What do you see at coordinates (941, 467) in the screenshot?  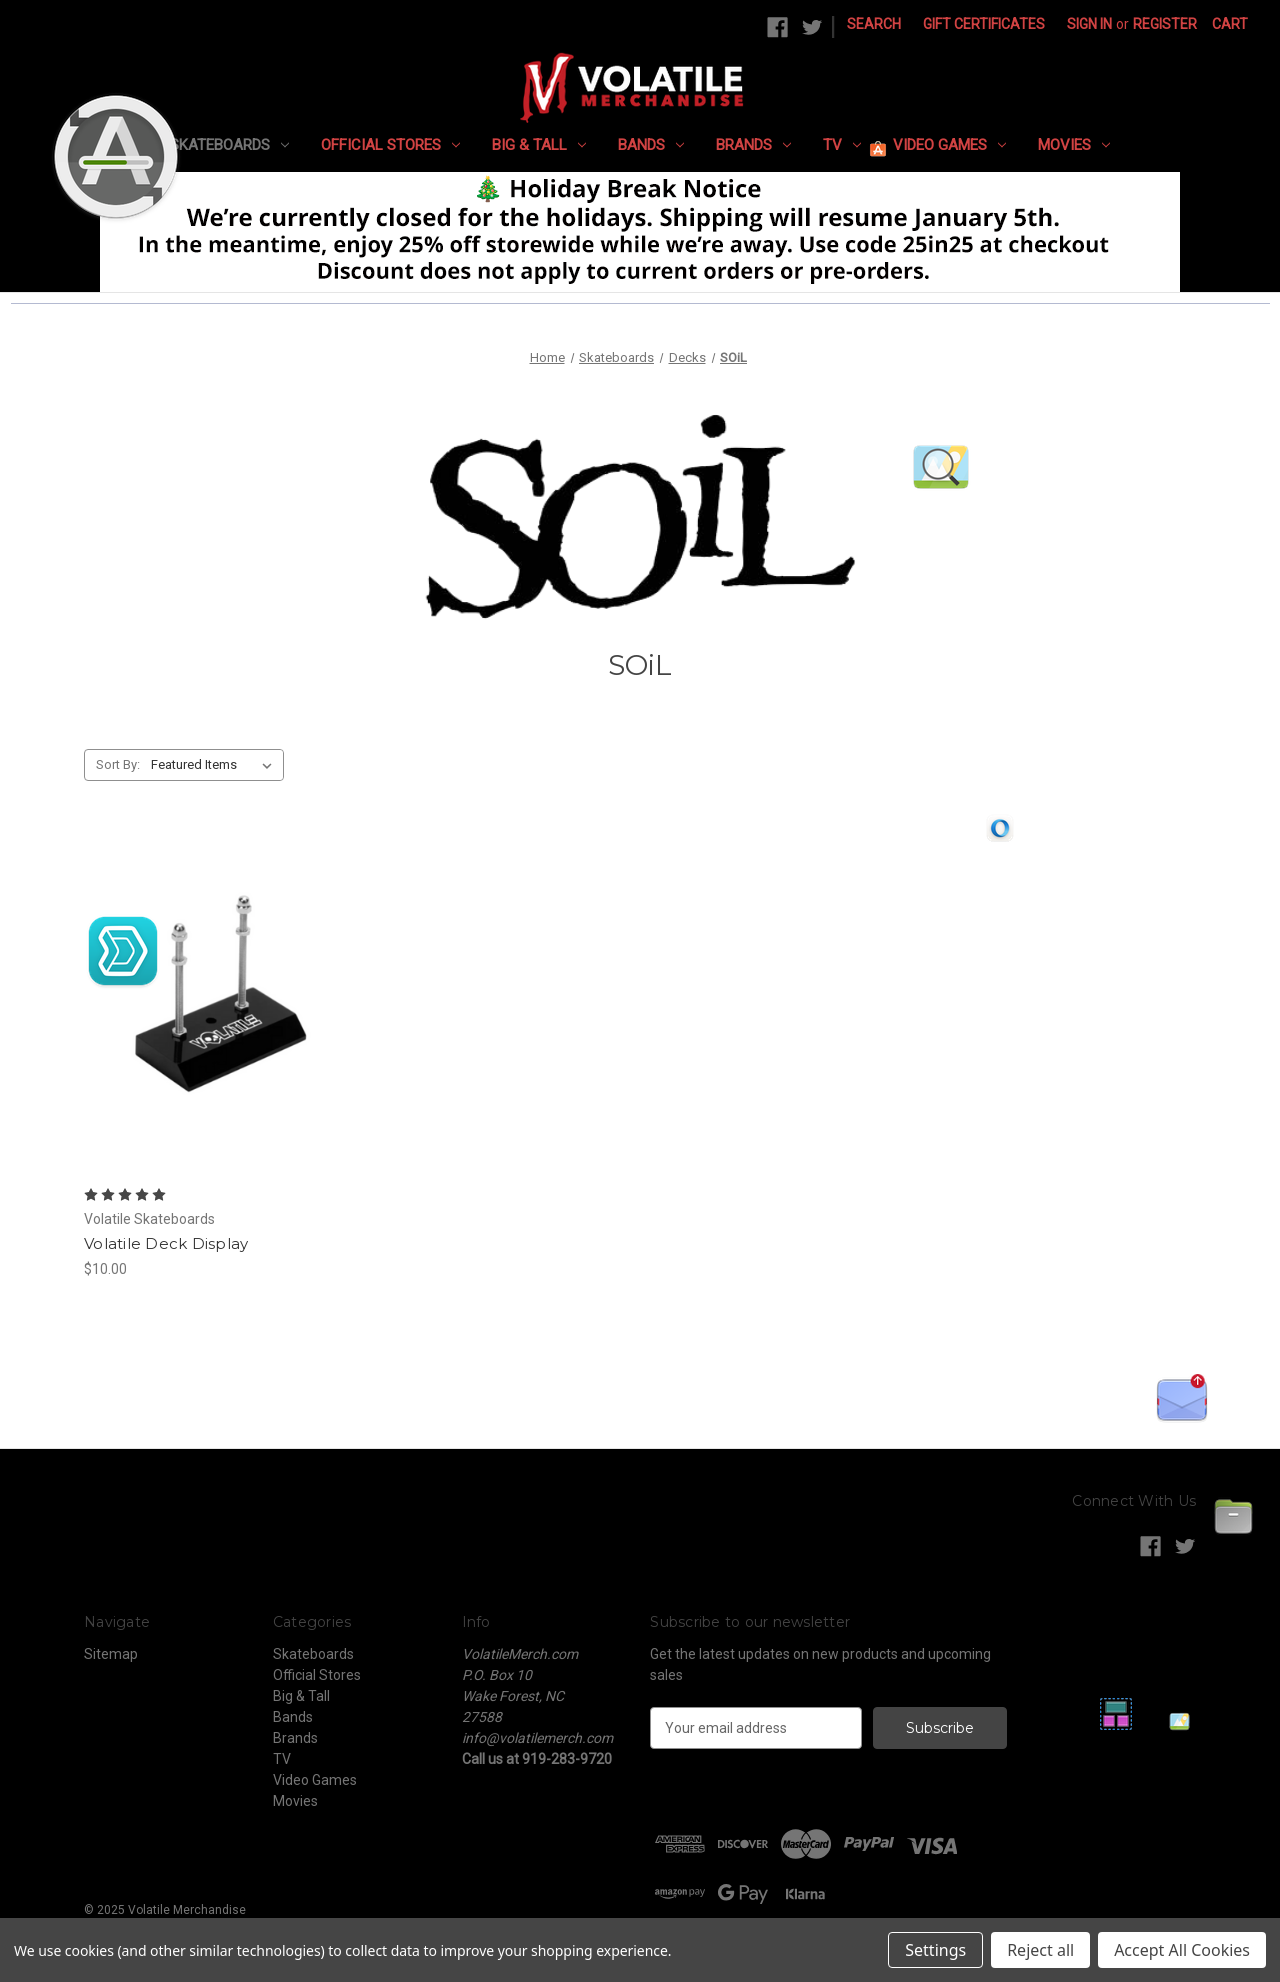 I see `open image viewer application` at bounding box center [941, 467].